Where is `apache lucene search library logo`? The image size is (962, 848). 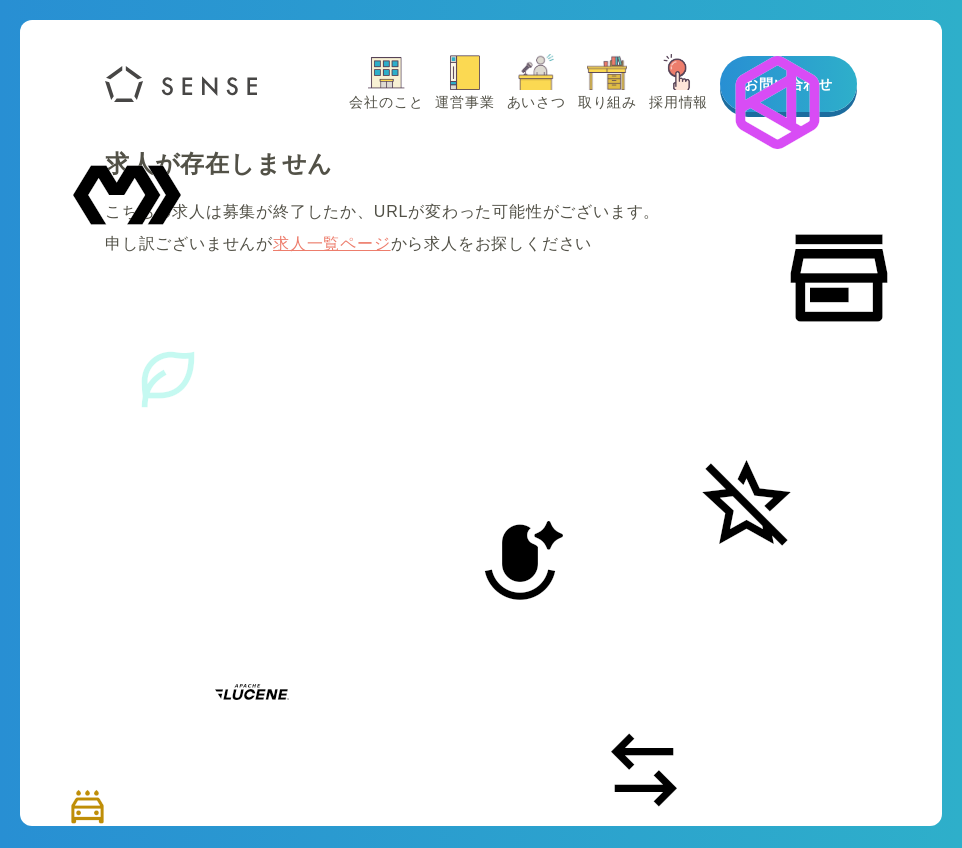 apache lucene search library logo is located at coordinates (252, 692).